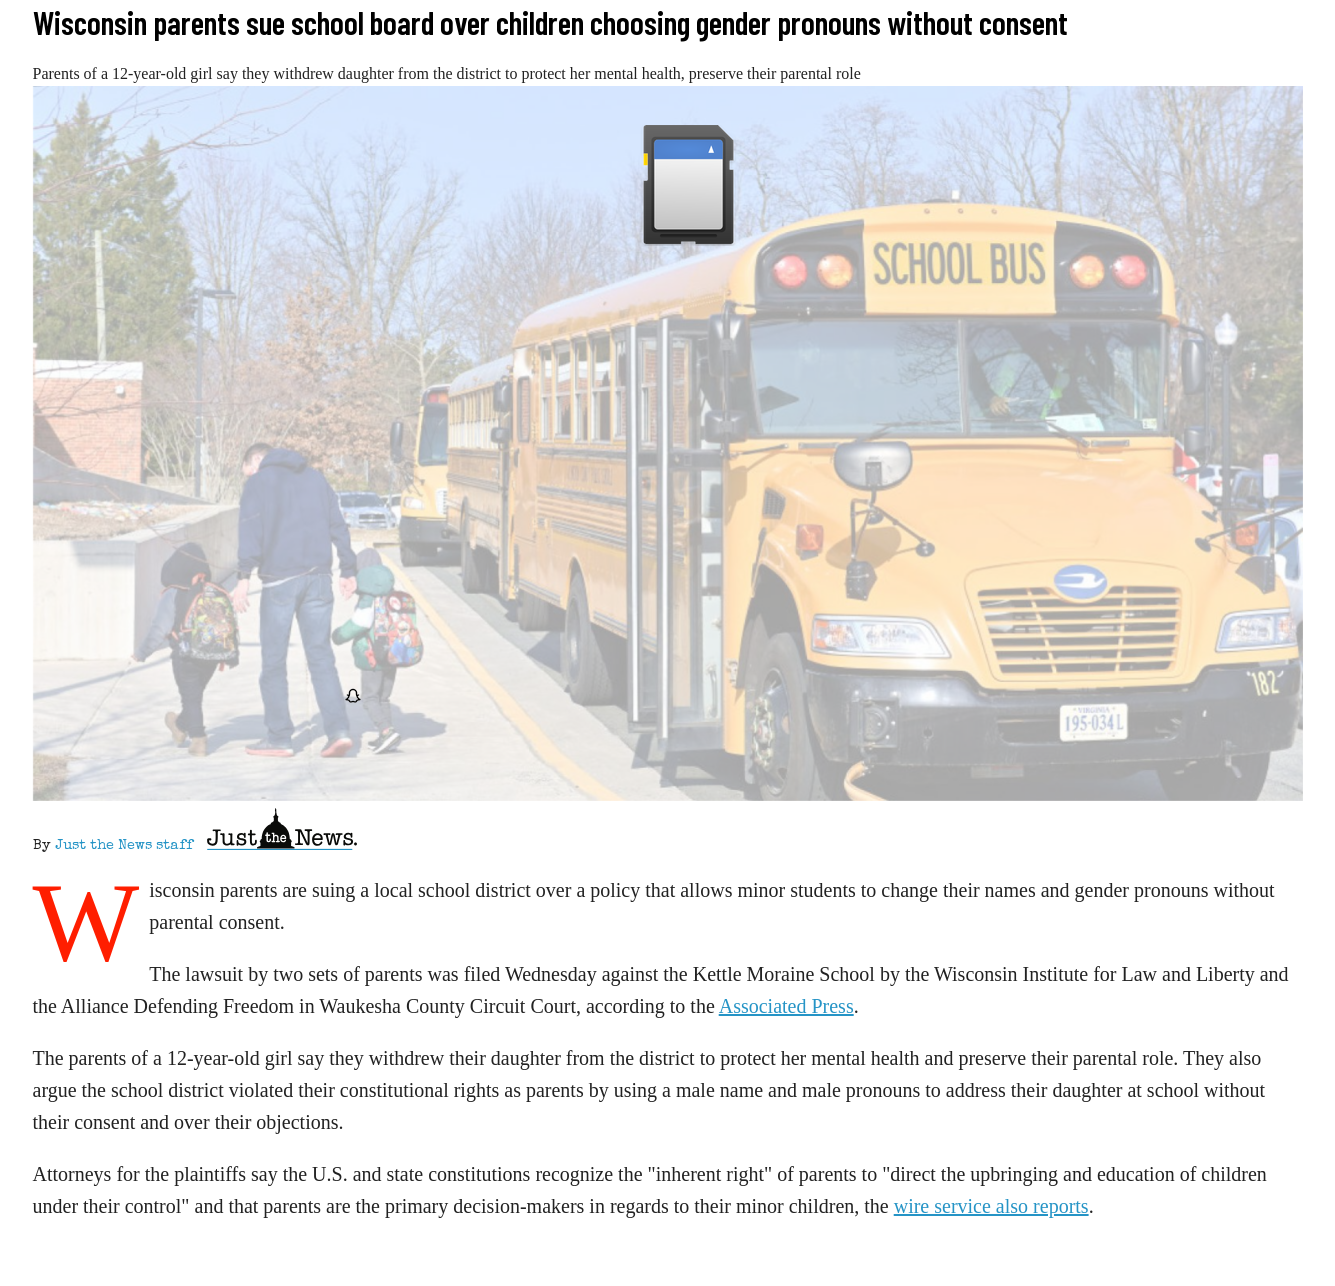 This screenshot has width=1335, height=1286. I want to click on access SD card or memory card storage, so click(688, 185).